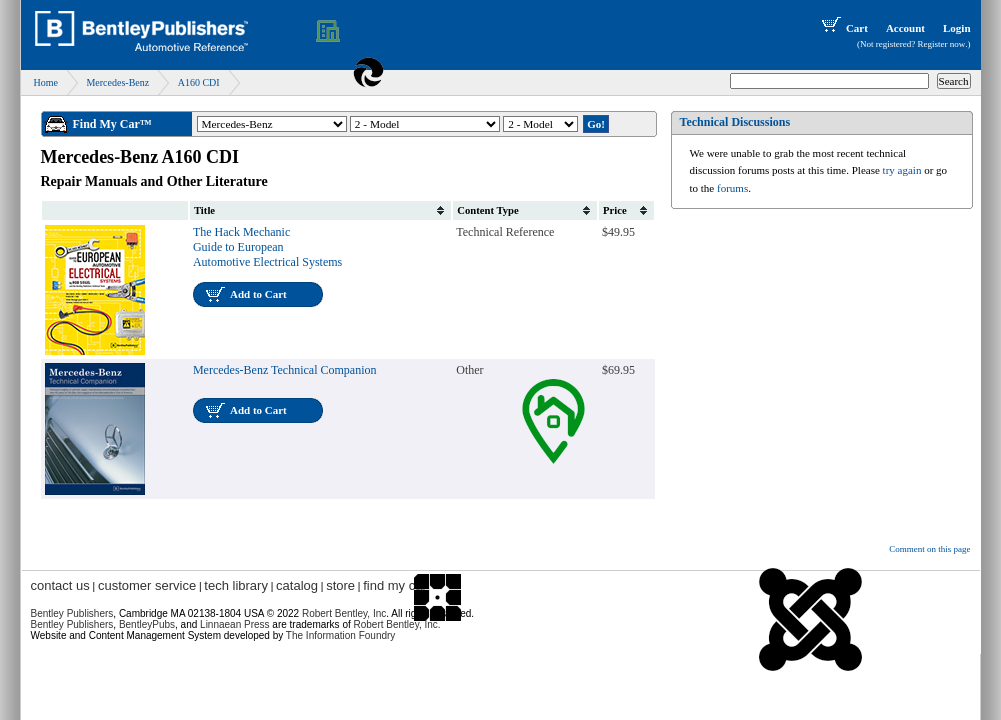  I want to click on open the Zingat real estate app, so click(553, 421).